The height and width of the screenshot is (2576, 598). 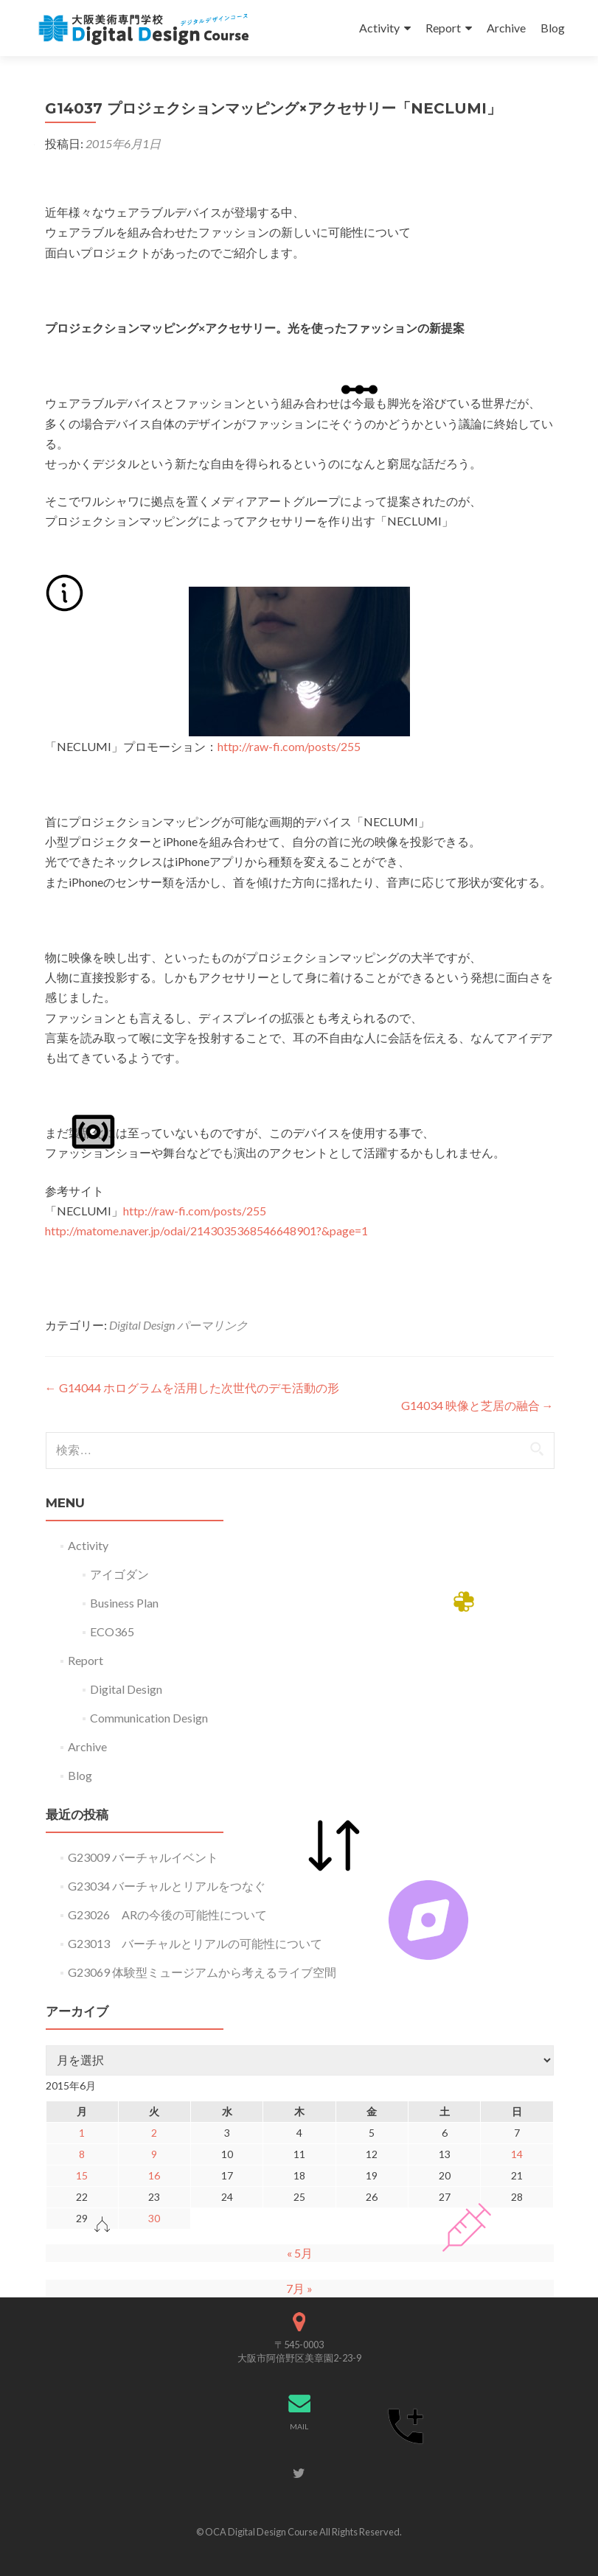 What do you see at coordinates (428, 1920) in the screenshot?
I see `open the discord server discovery page` at bounding box center [428, 1920].